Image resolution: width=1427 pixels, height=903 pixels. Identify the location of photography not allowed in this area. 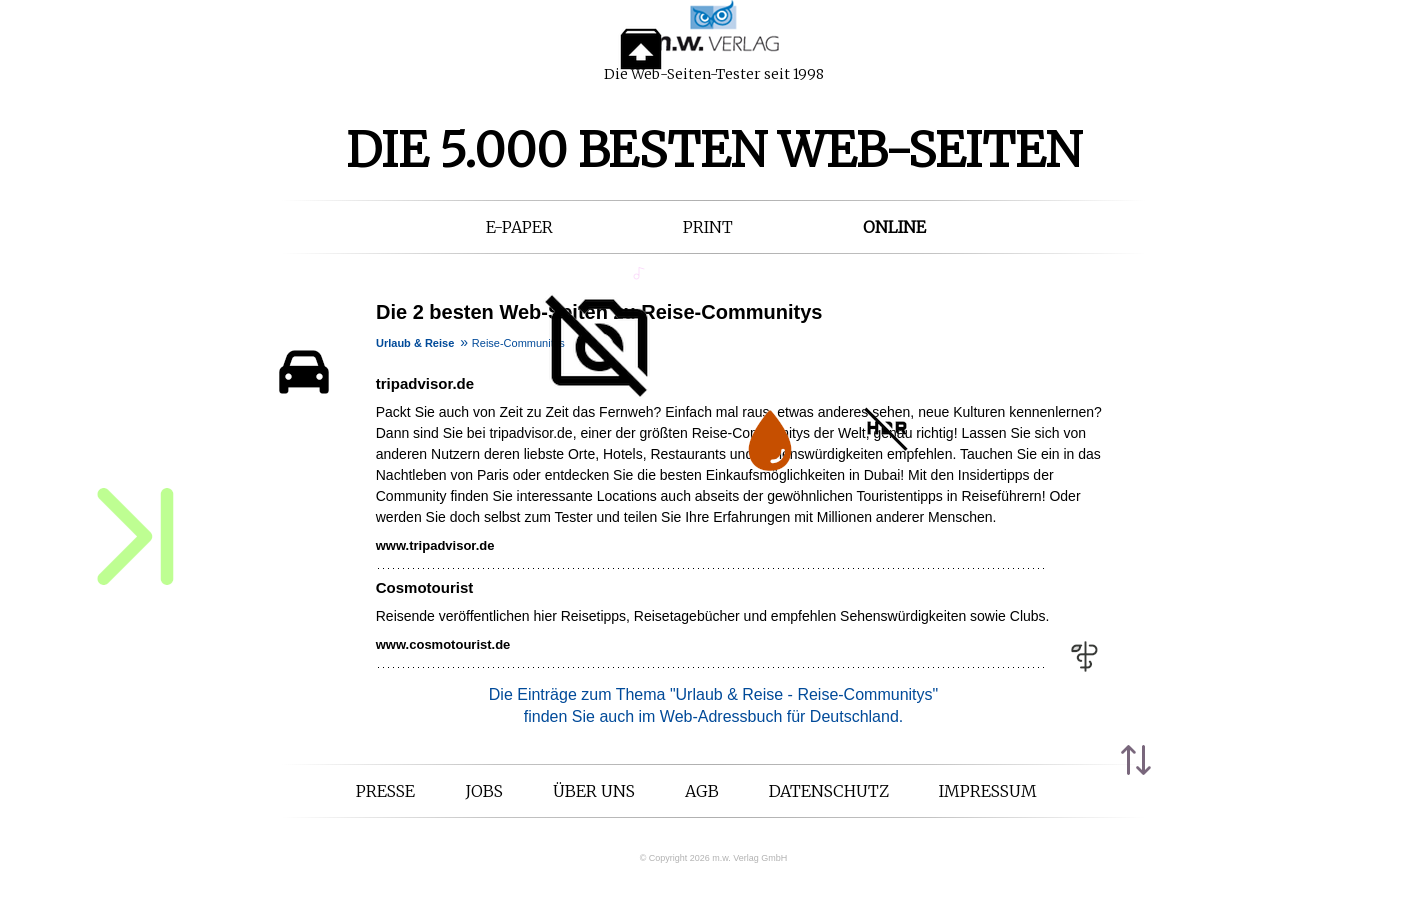
(599, 342).